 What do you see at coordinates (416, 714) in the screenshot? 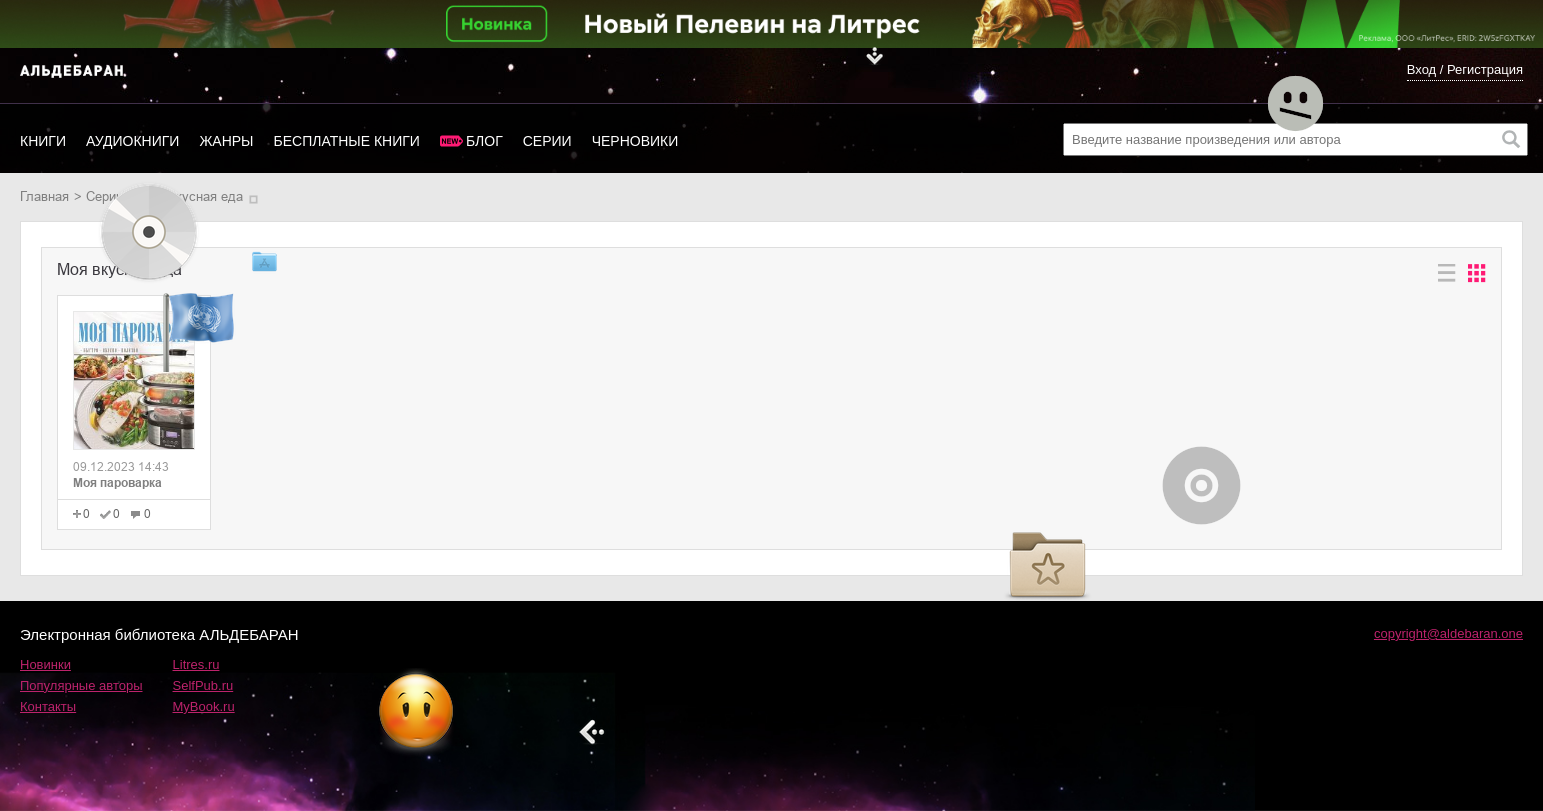
I see `indicates embarrassment or awkwardness in a message` at bounding box center [416, 714].